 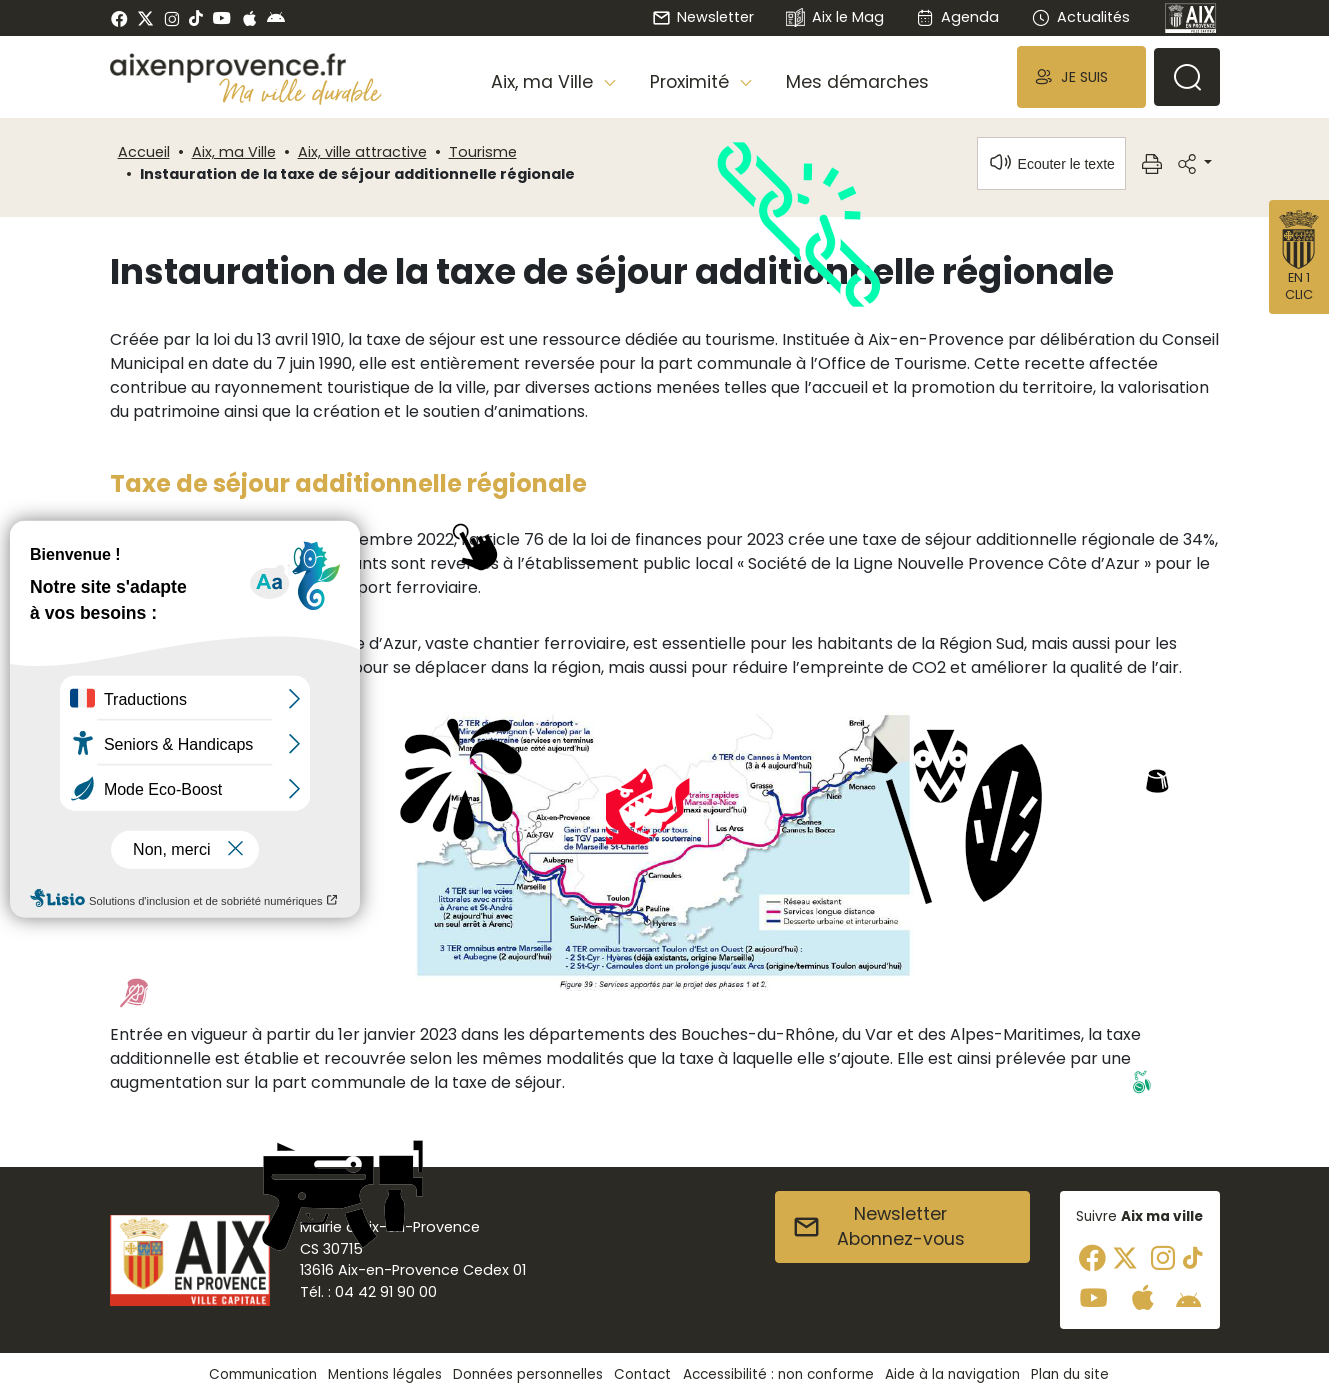 What do you see at coordinates (958, 817) in the screenshot?
I see `access tribal or primitive gear category` at bounding box center [958, 817].